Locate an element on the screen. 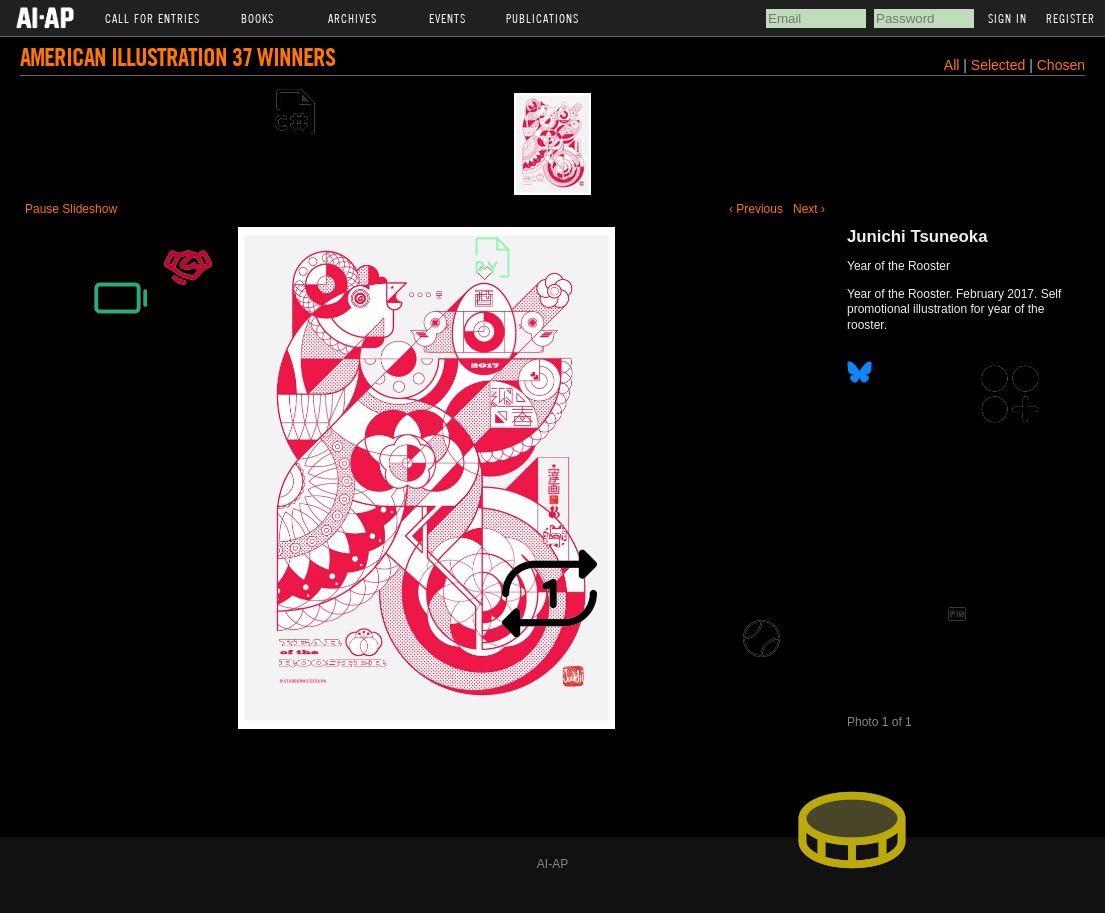 This screenshot has width=1105, height=913. indicates battery is completely drained is located at coordinates (120, 298).